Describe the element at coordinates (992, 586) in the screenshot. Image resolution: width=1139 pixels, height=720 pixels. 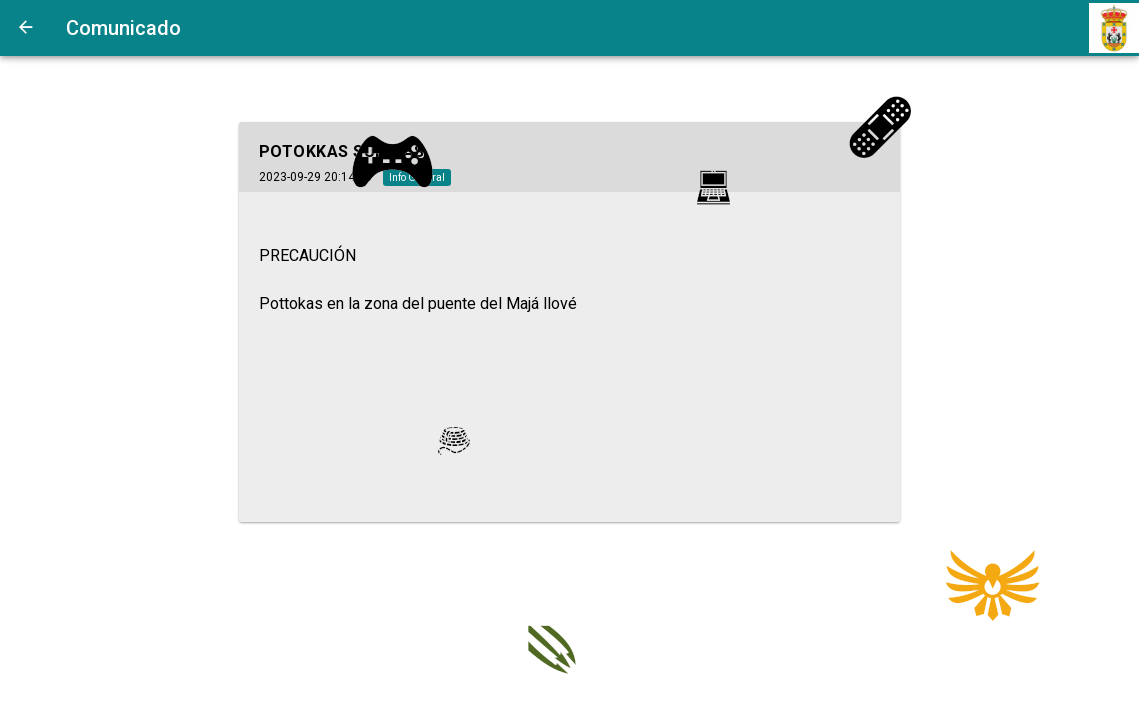
I see `symbol representing freedom or liberation theme` at that location.